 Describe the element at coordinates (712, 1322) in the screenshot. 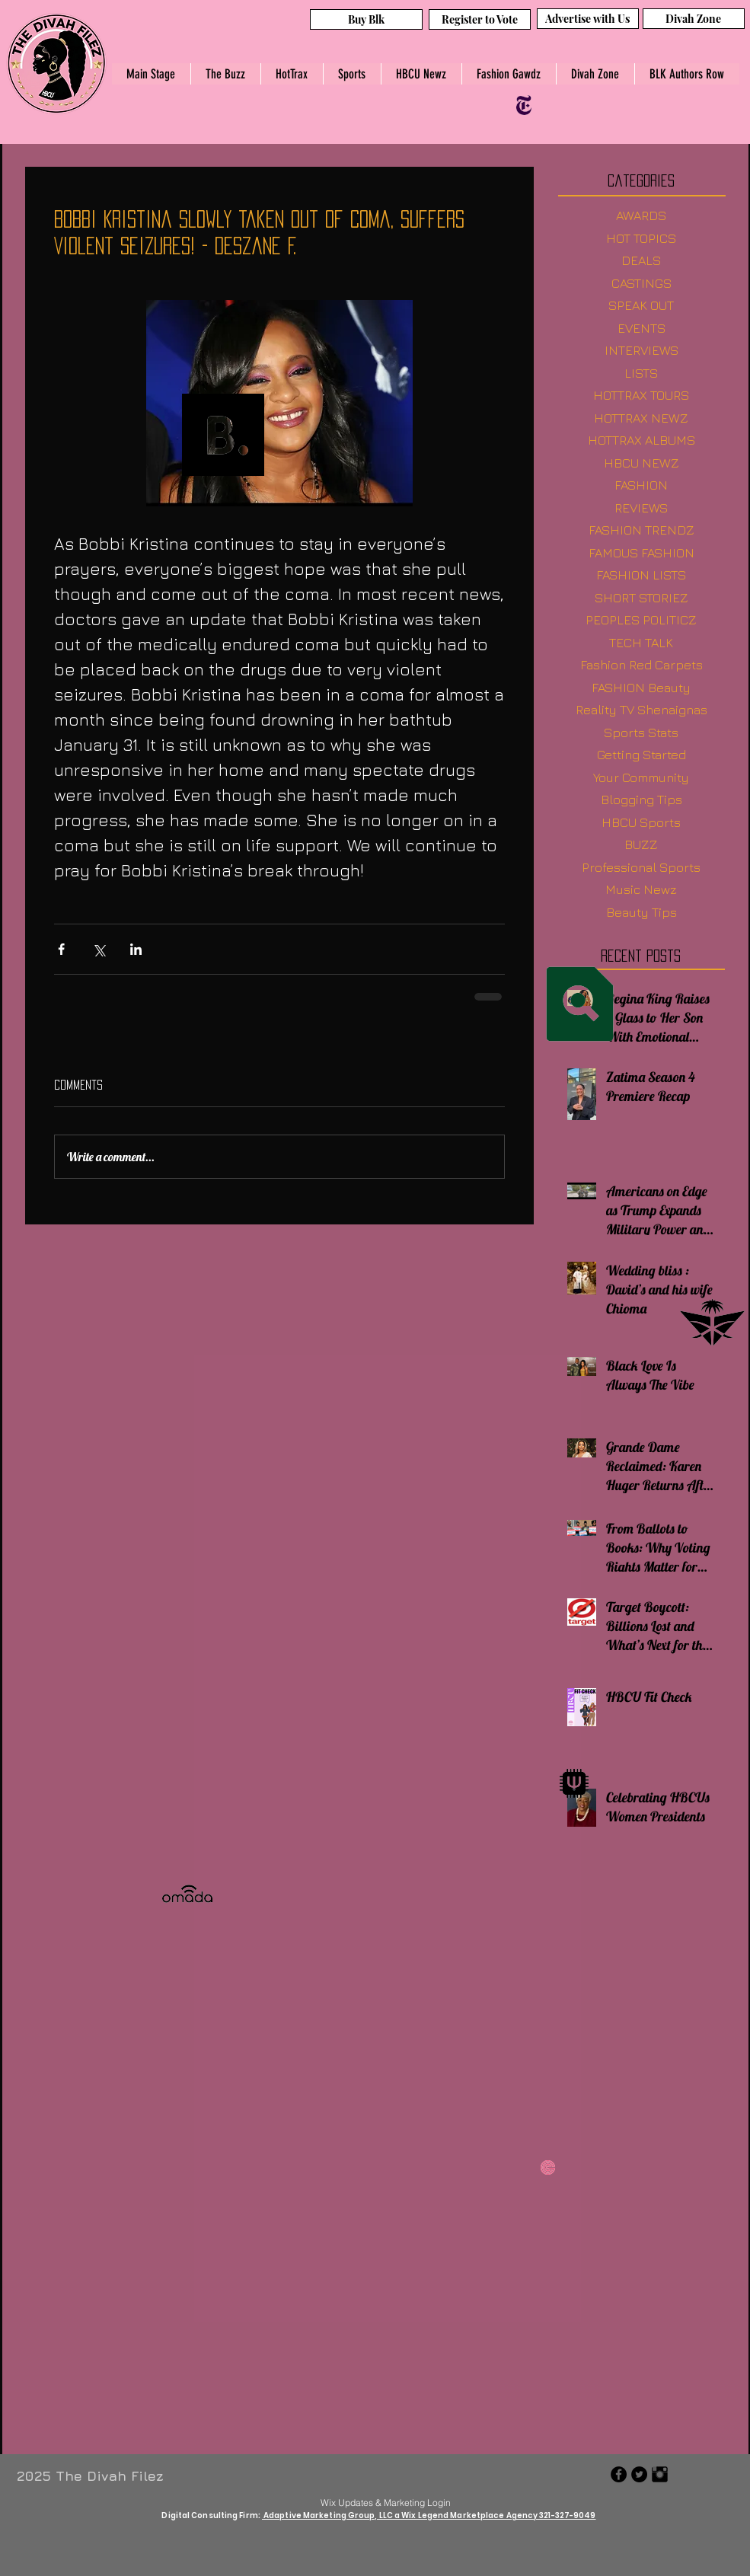

I see `navigate to Saudia Airlines website or app` at that location.